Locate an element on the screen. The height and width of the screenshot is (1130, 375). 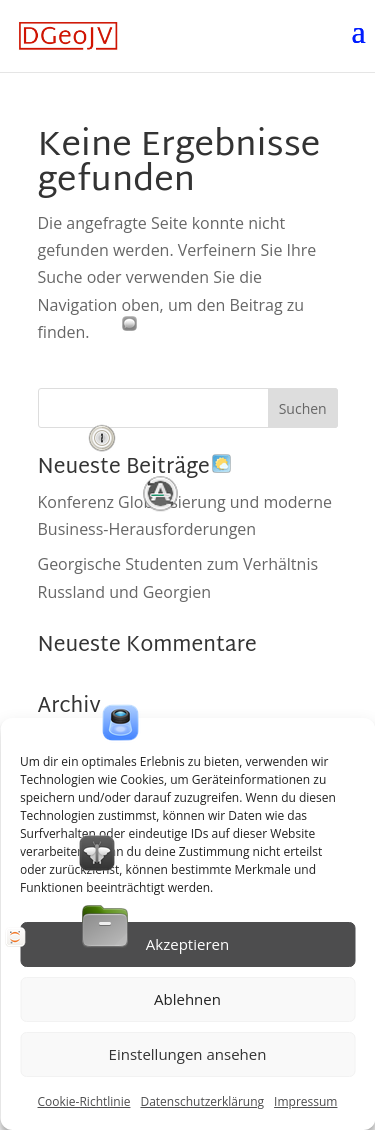
open the file manager is located at coordinates (105, 926).